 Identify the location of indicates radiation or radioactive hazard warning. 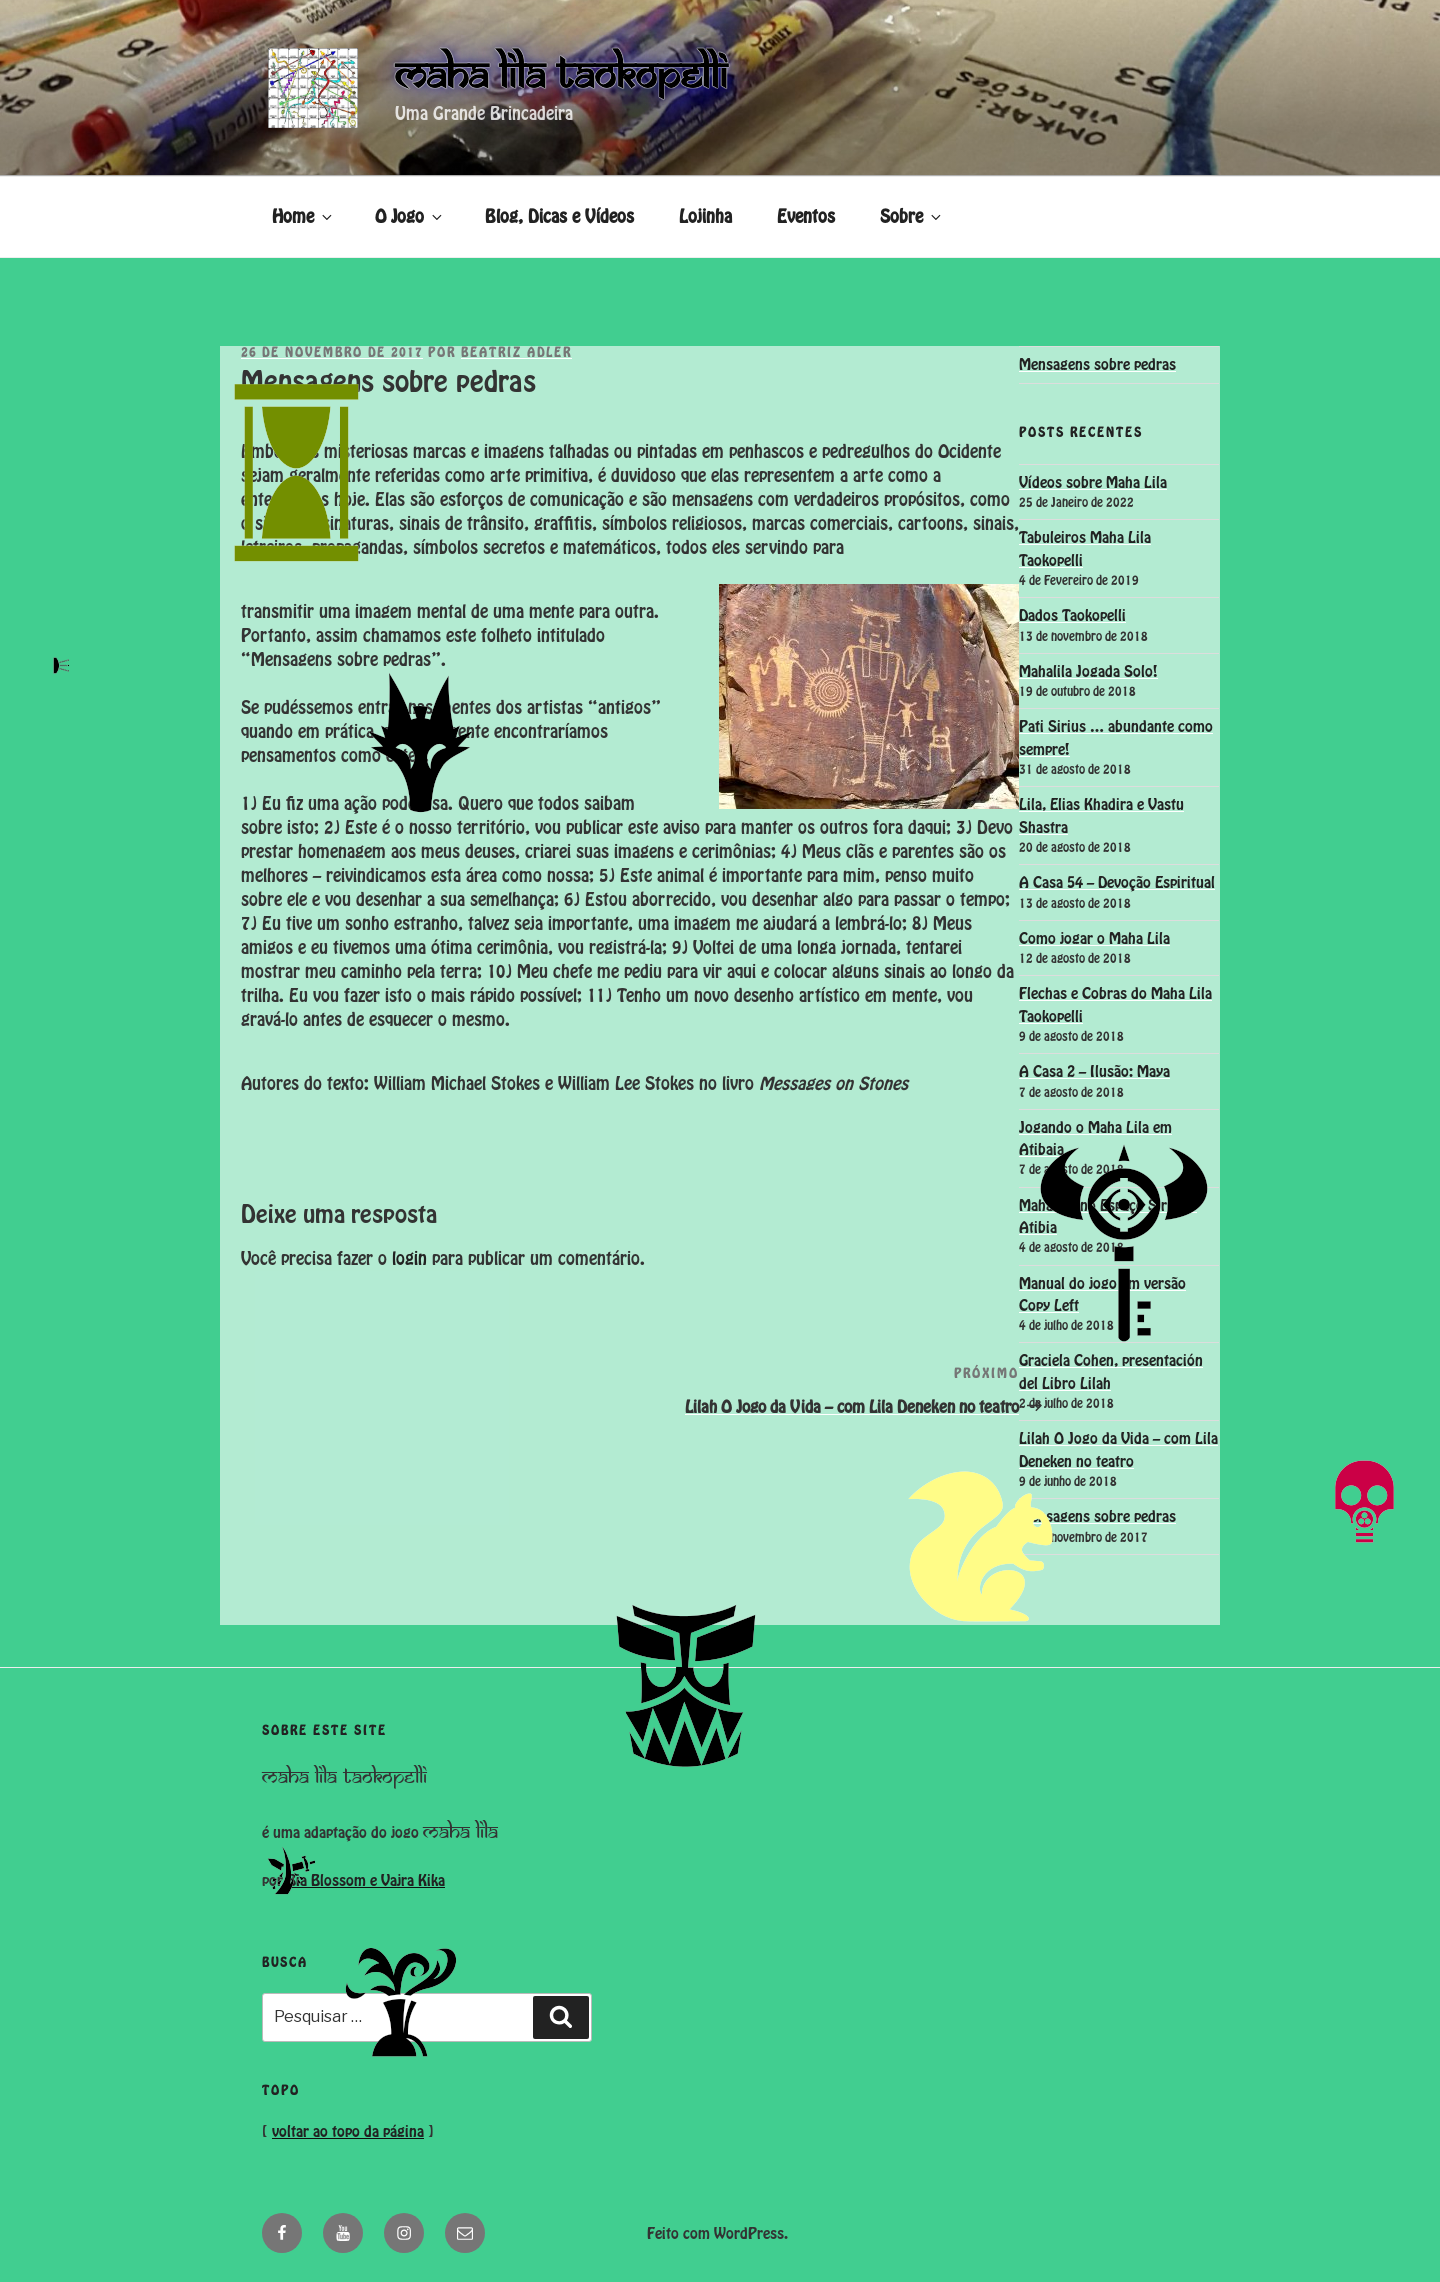
(61, 665).